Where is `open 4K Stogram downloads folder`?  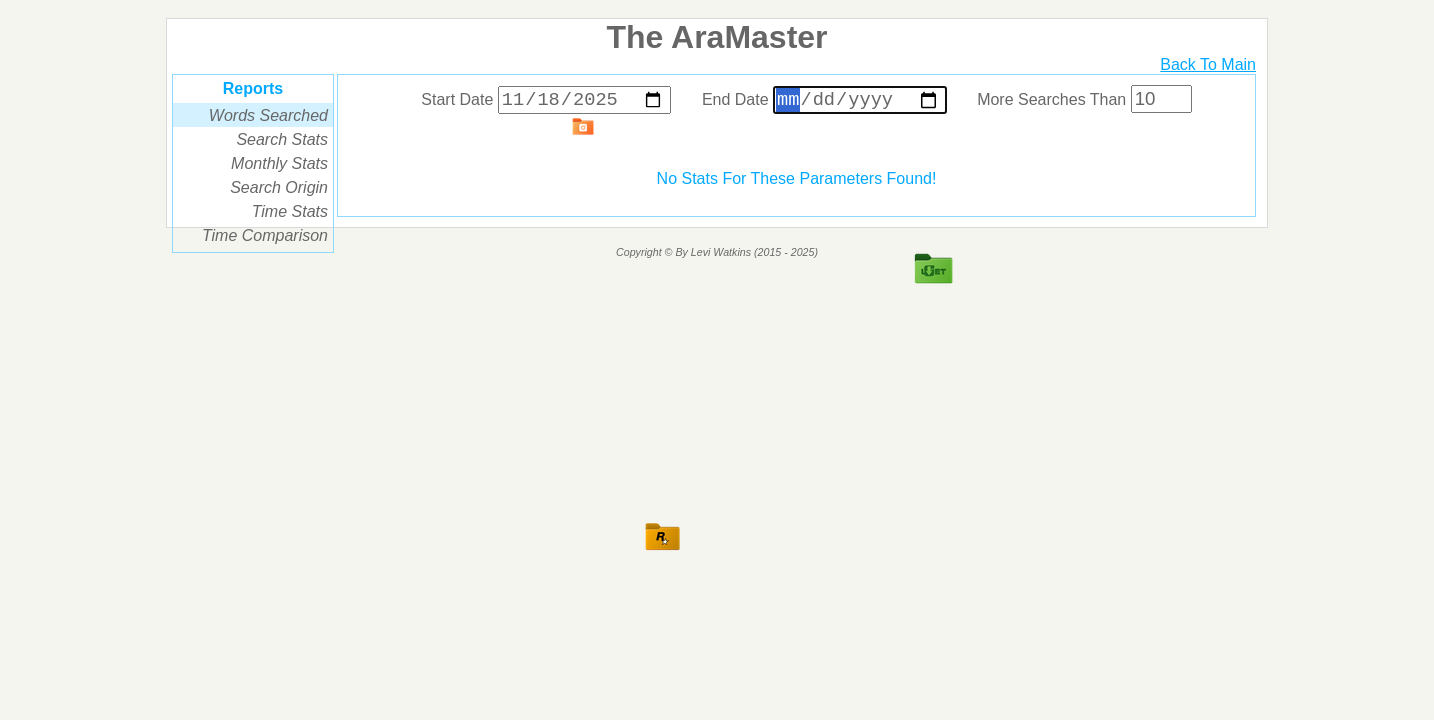
open 4K Stogram downloads folder is located at coordinates (583, 127).